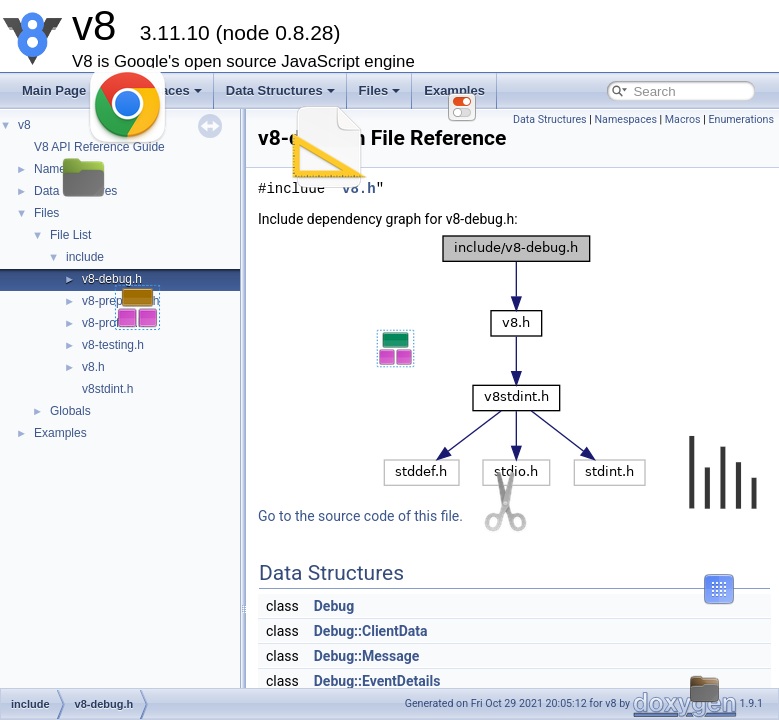  I want to click on select all items in the current view, so click(395, 348).